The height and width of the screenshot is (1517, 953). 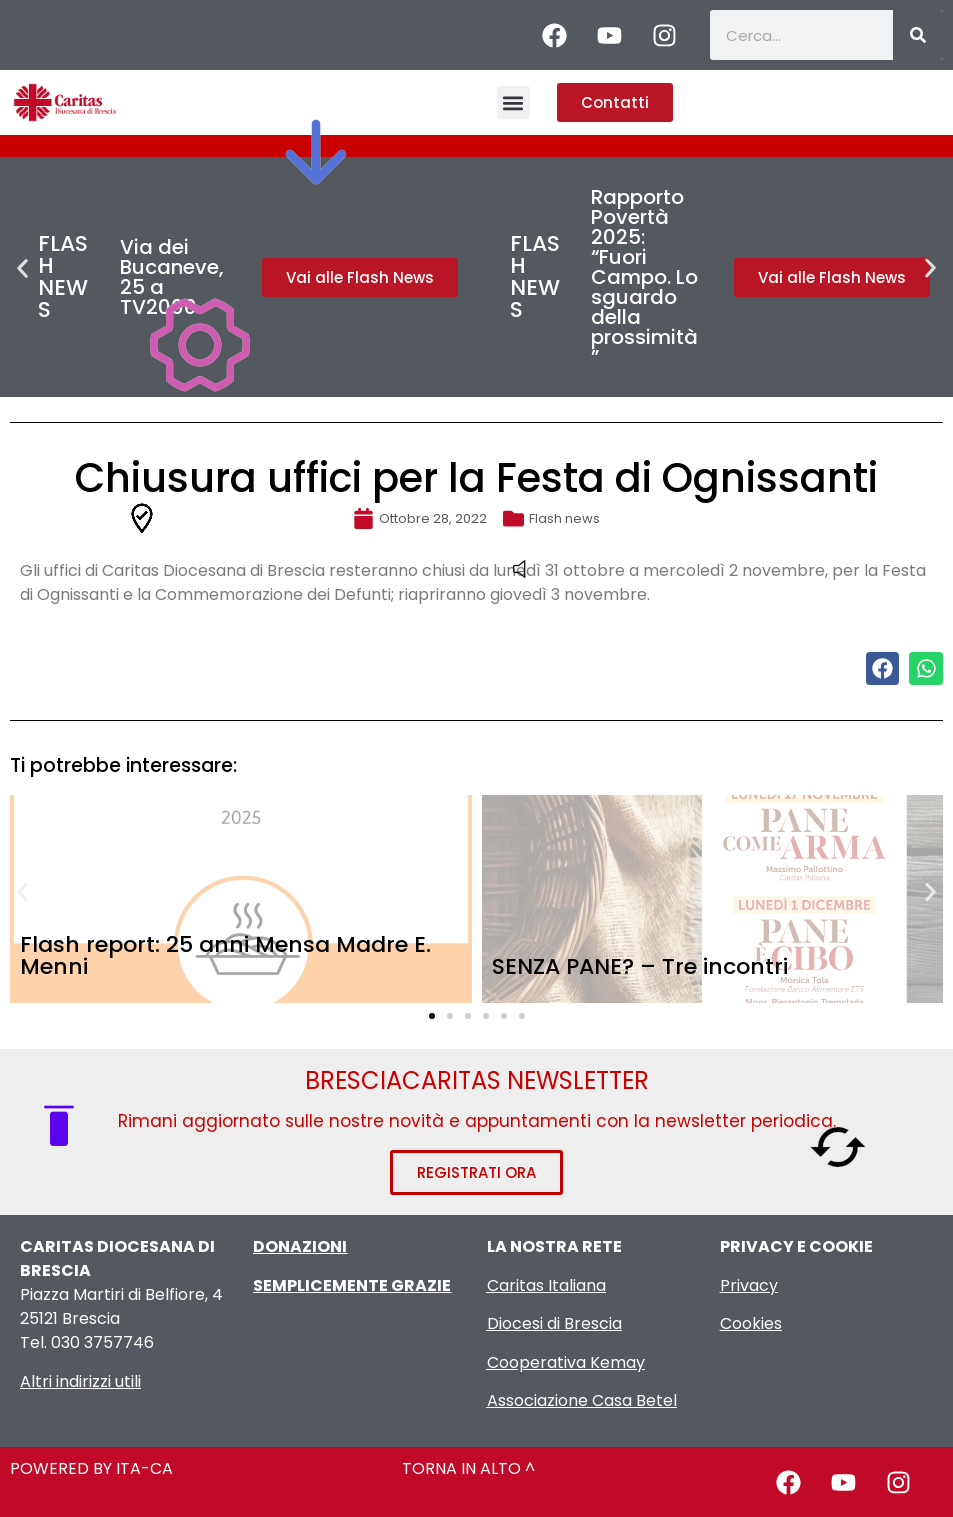 What do you see at coordinates (59, 1125) in the screenshot?
I see `align object to top edge` at bounding box center [59, 1125].